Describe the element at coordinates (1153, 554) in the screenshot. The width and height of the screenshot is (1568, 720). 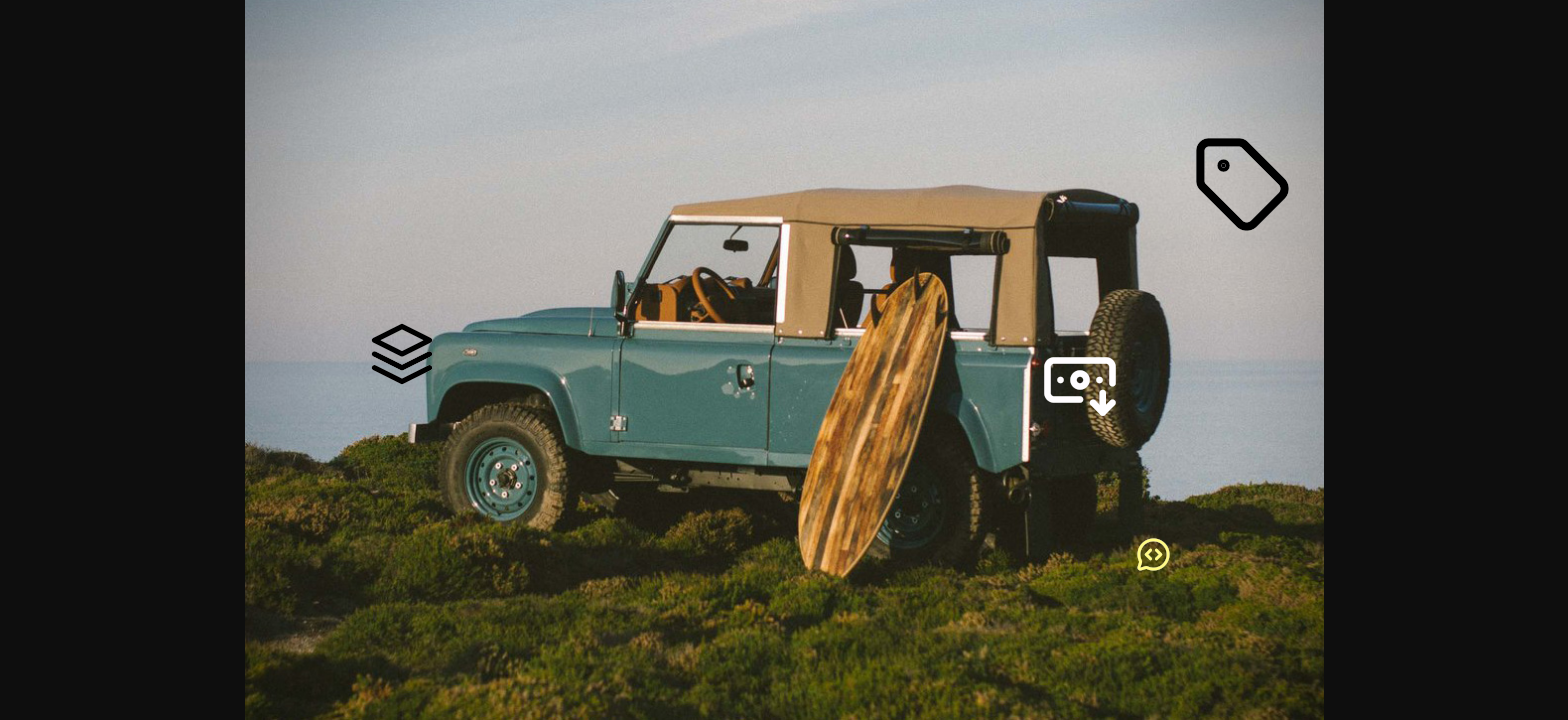
I see `access code snippets in chat` at that location.